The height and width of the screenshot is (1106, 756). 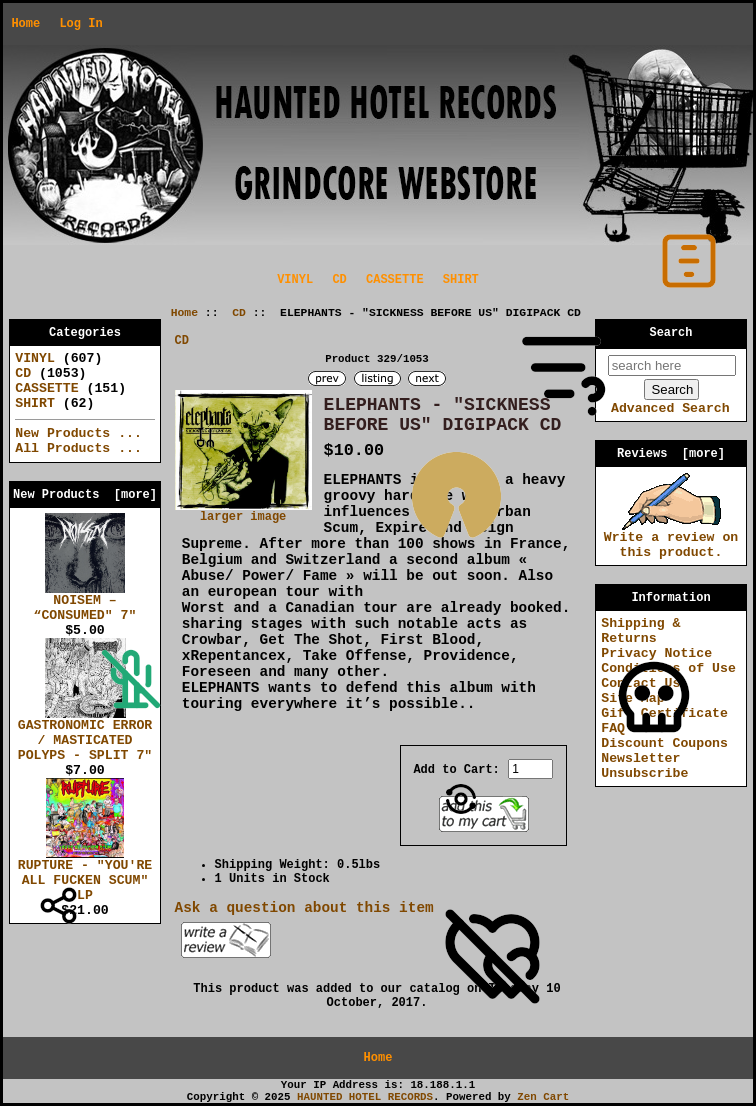 What do you see at coordinates (131, 679) in the screenshot?
I see `disable desert or arid climate mode` at bounding box center [131, 679].